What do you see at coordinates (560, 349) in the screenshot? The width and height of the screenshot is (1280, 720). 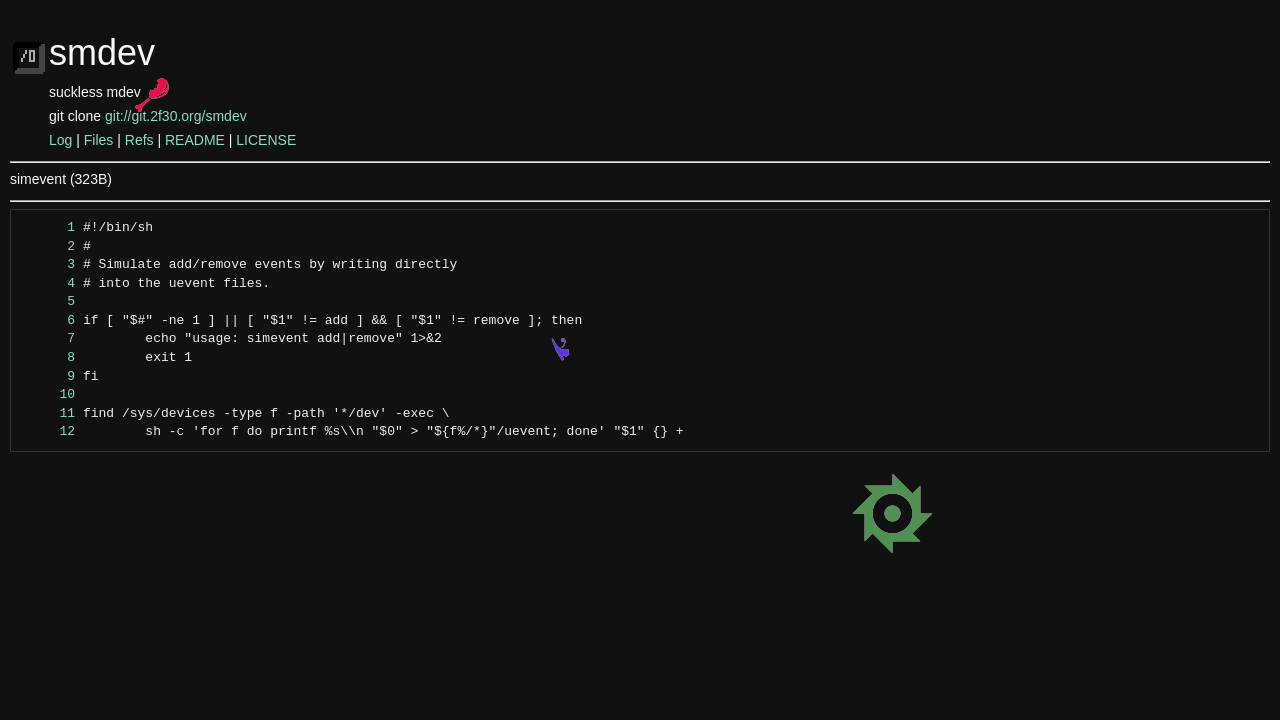 I see `select the deshret (ancient Egyptian red crown) symbol` at bounding box center [560, 349].